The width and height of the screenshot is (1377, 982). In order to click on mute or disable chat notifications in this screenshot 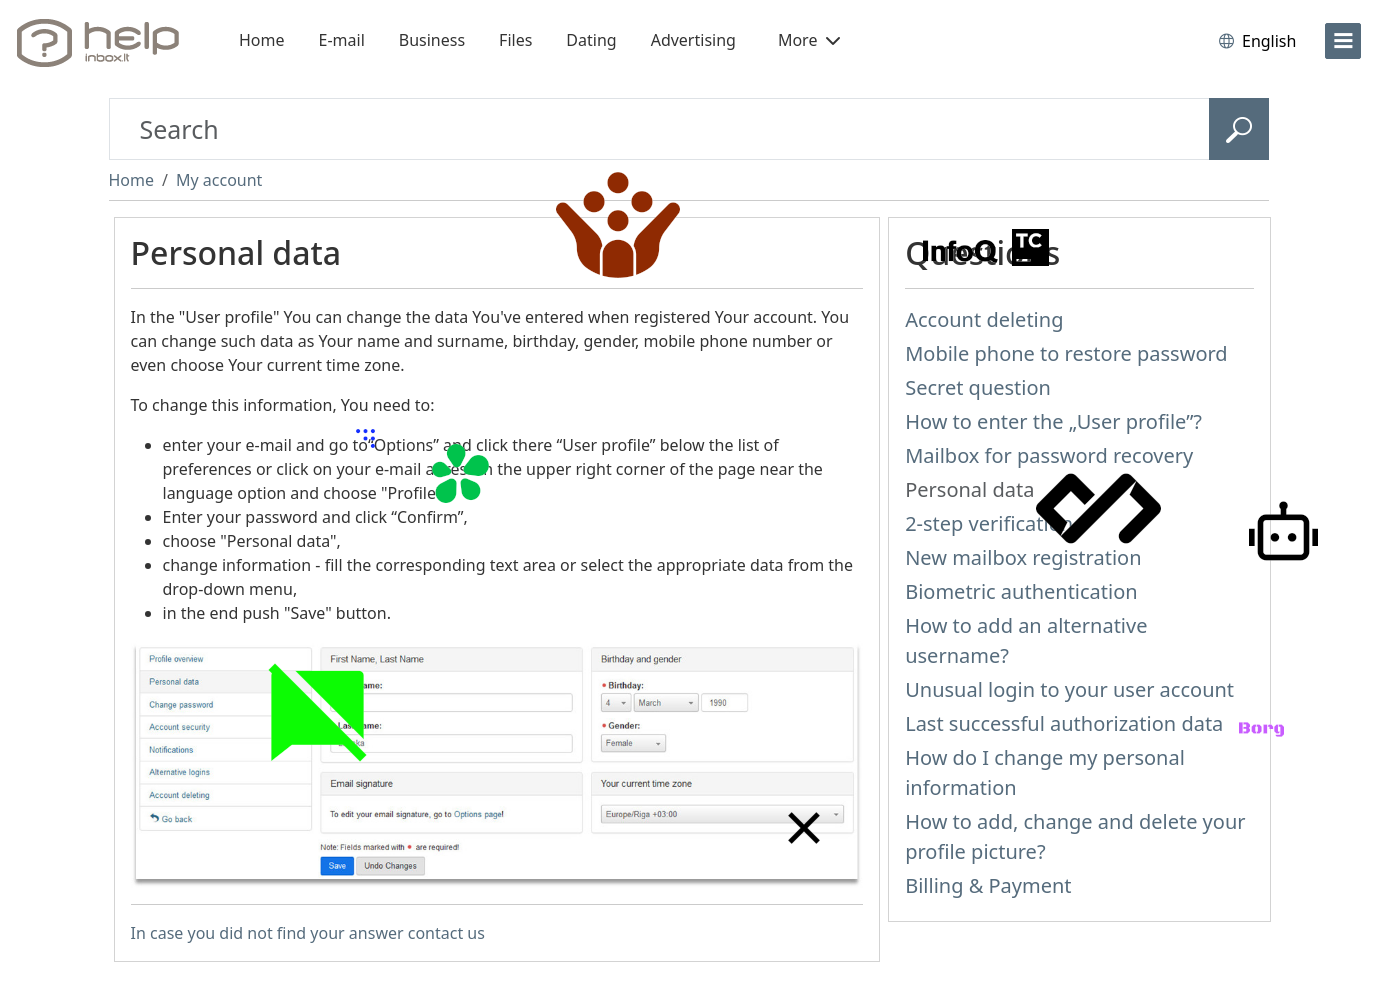, I will do `click(317, 712)`.